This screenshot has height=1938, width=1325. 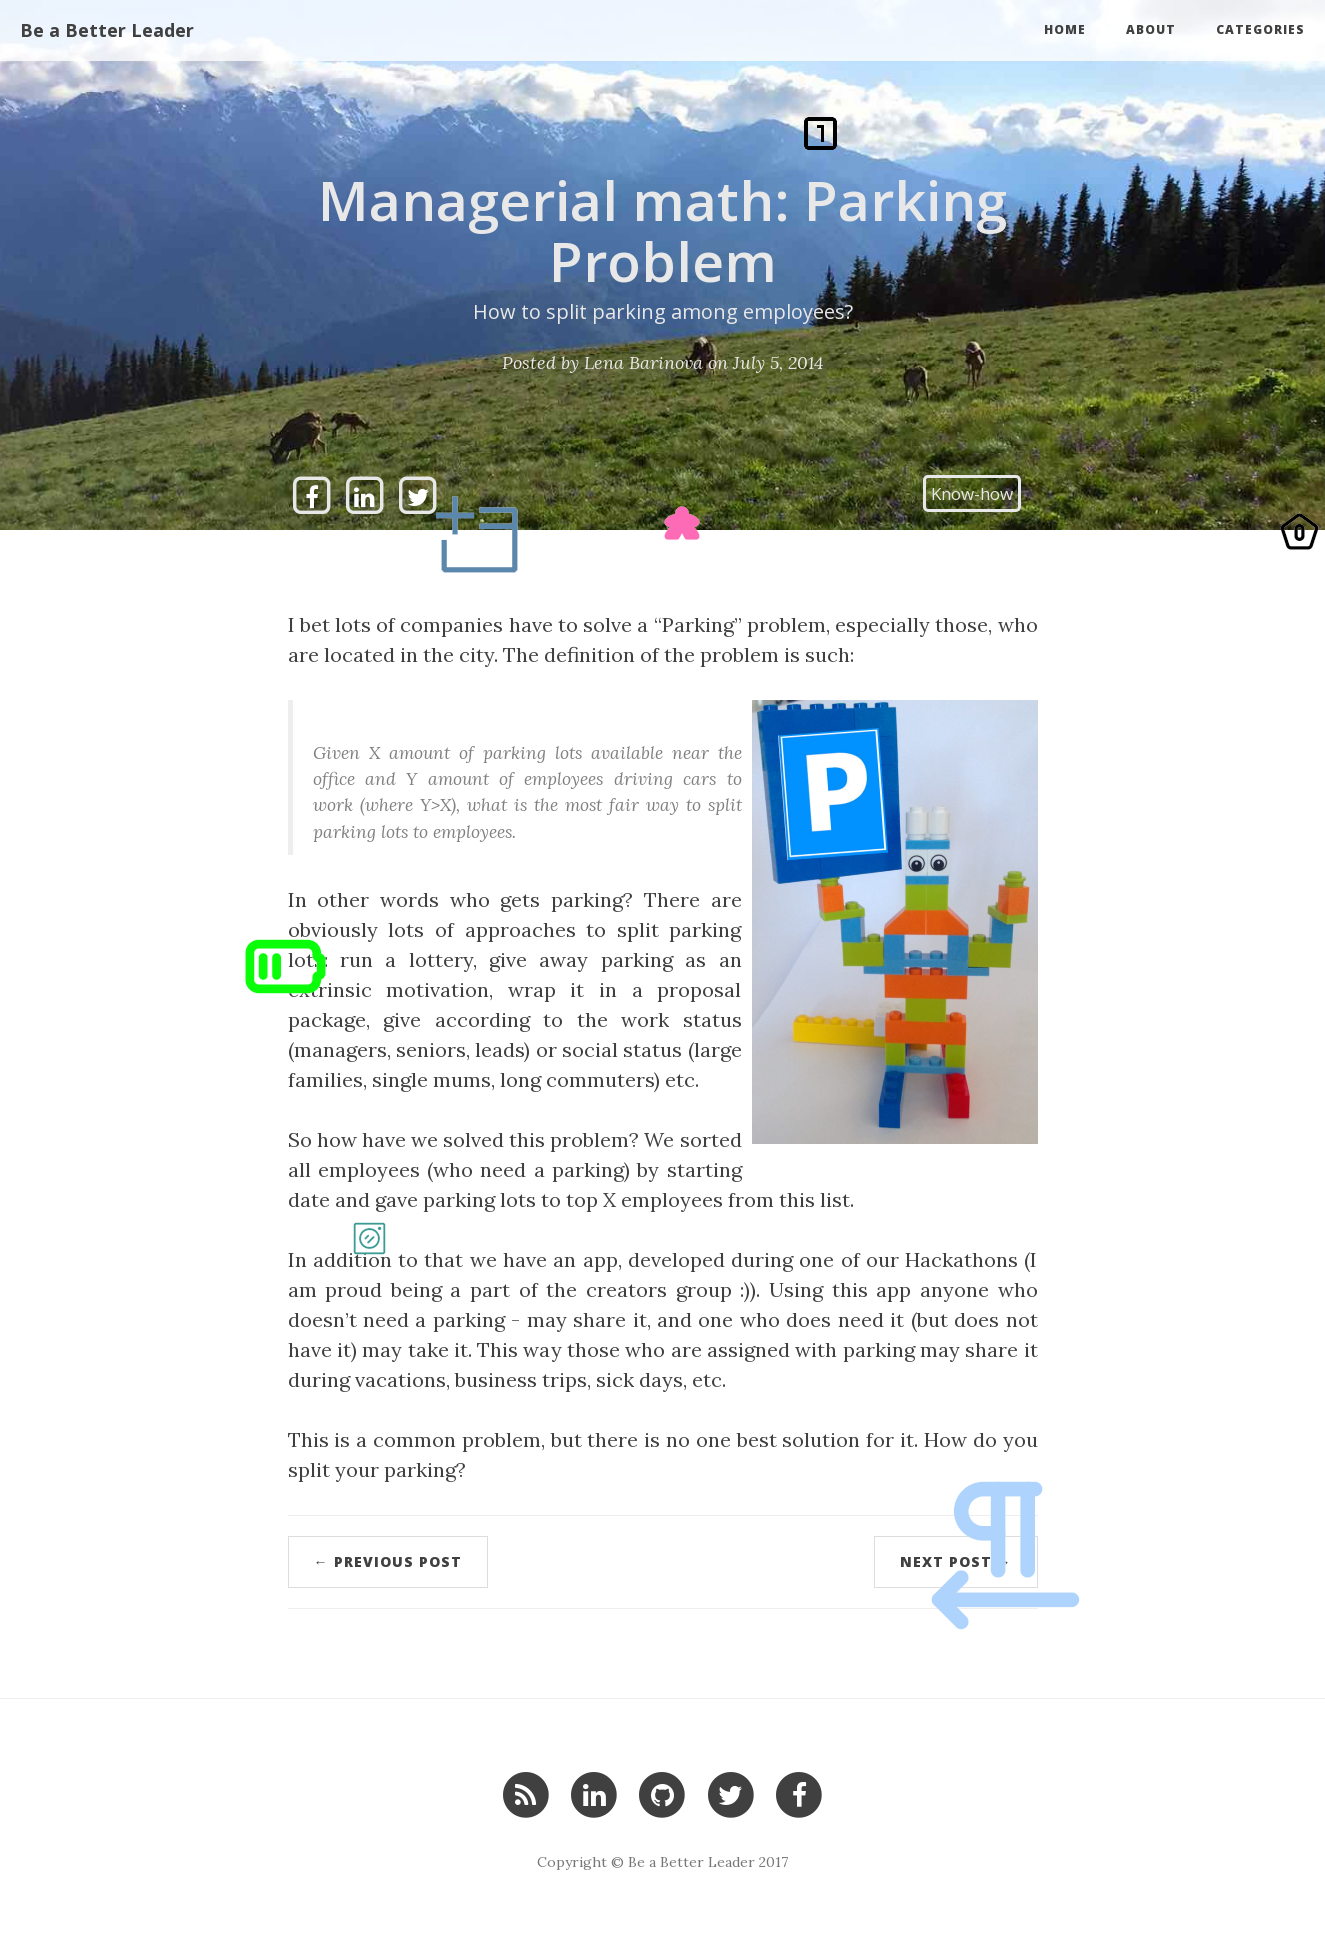 I want to click on indicates item zero or starting position in a sequence, so click(x=1299, y=532).